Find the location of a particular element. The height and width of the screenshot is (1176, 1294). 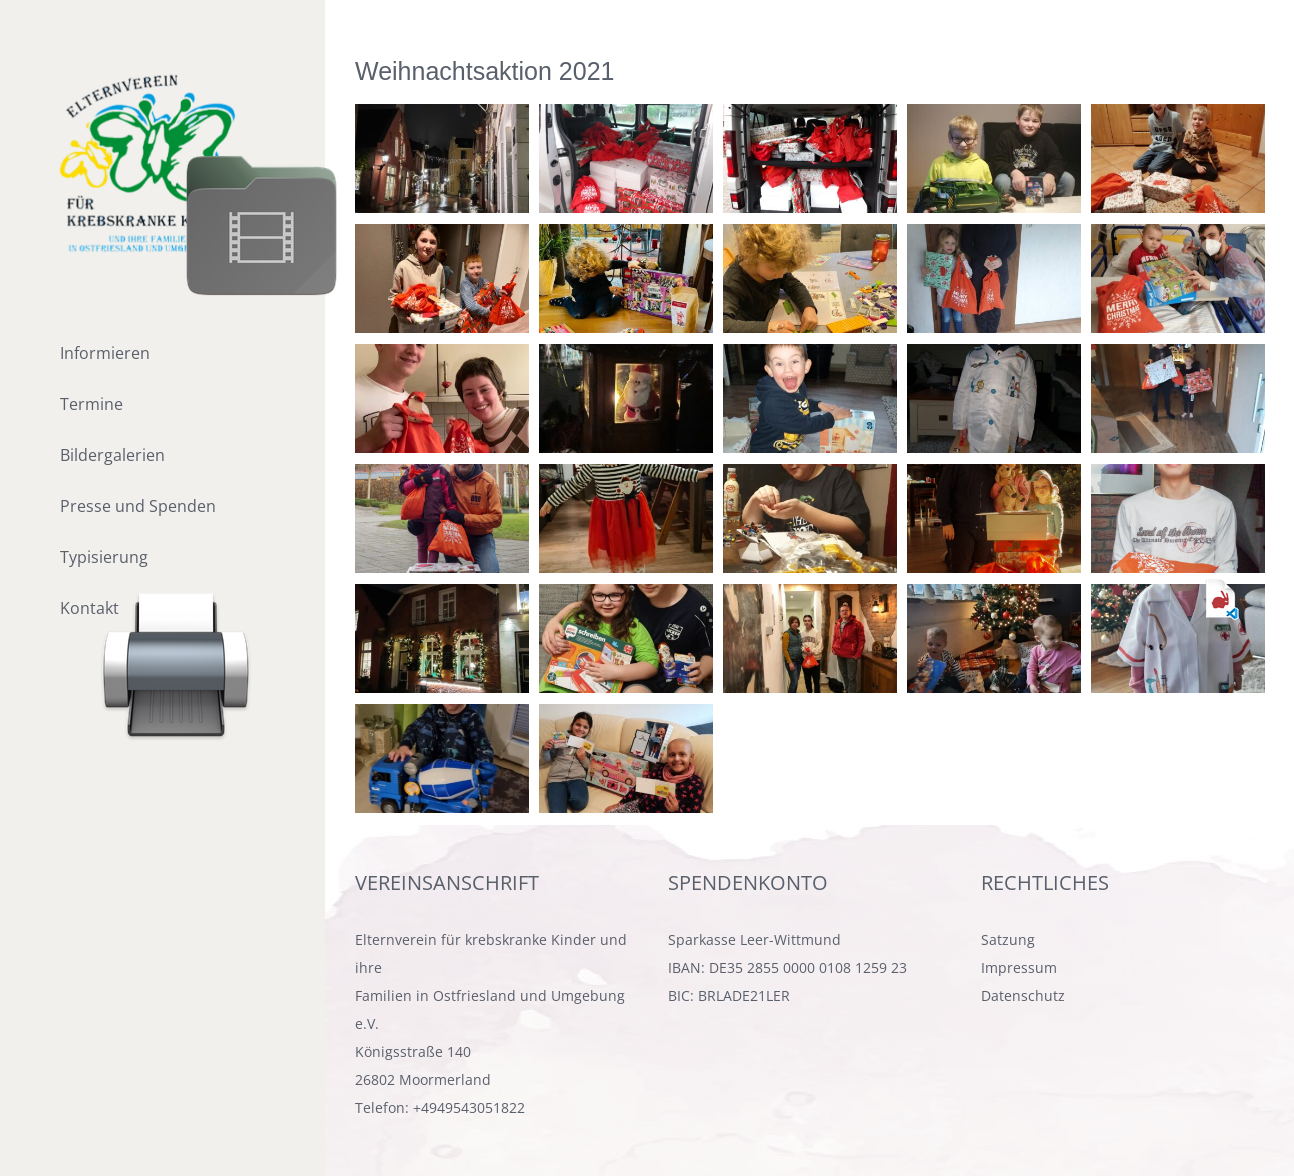

open your videos folder is located at coordinates (261, 225).